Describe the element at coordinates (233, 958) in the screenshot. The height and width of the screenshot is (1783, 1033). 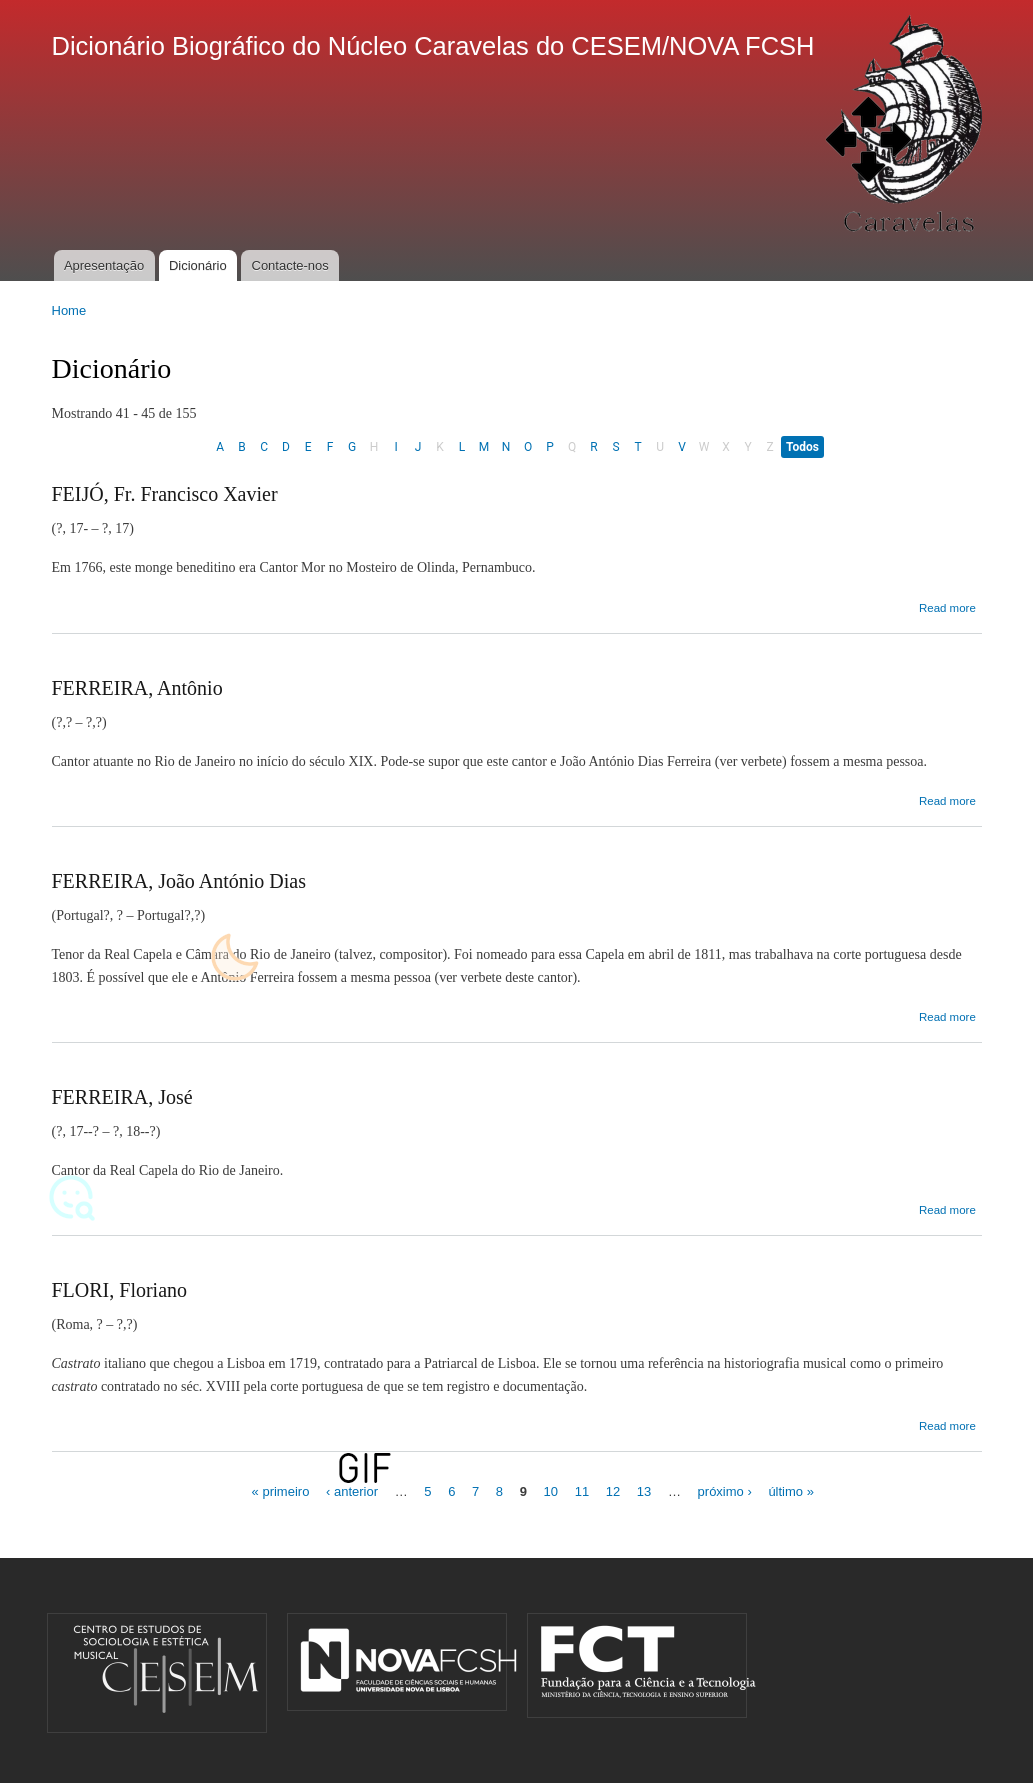
I see `toggle dark mode or night theme` at that location.